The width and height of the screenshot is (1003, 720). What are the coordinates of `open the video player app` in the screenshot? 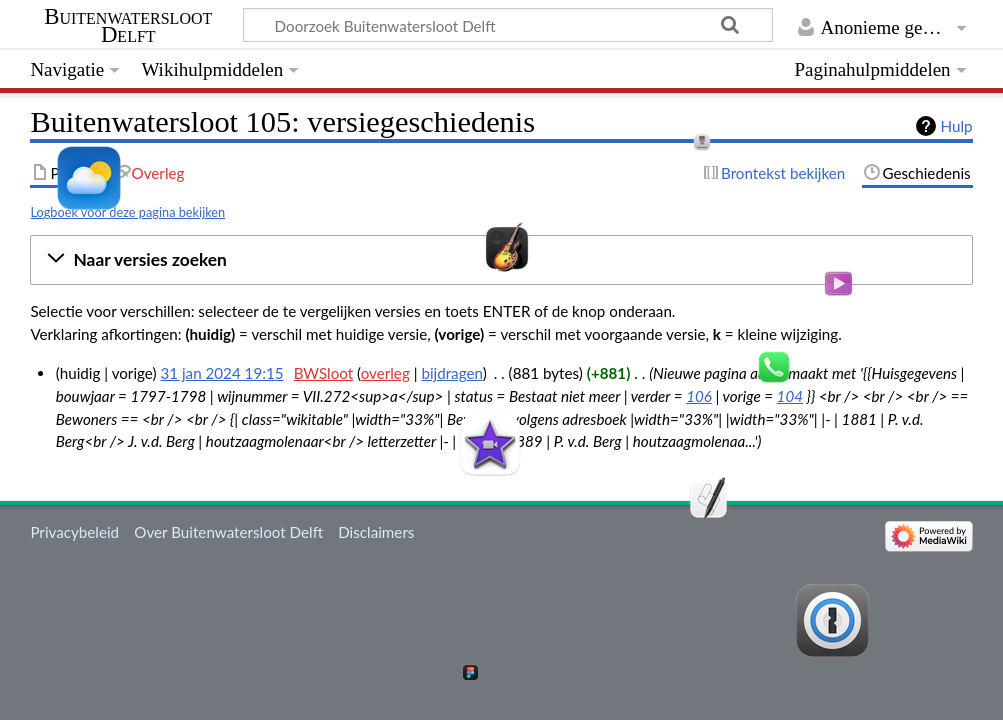 It's located at (838, 283).